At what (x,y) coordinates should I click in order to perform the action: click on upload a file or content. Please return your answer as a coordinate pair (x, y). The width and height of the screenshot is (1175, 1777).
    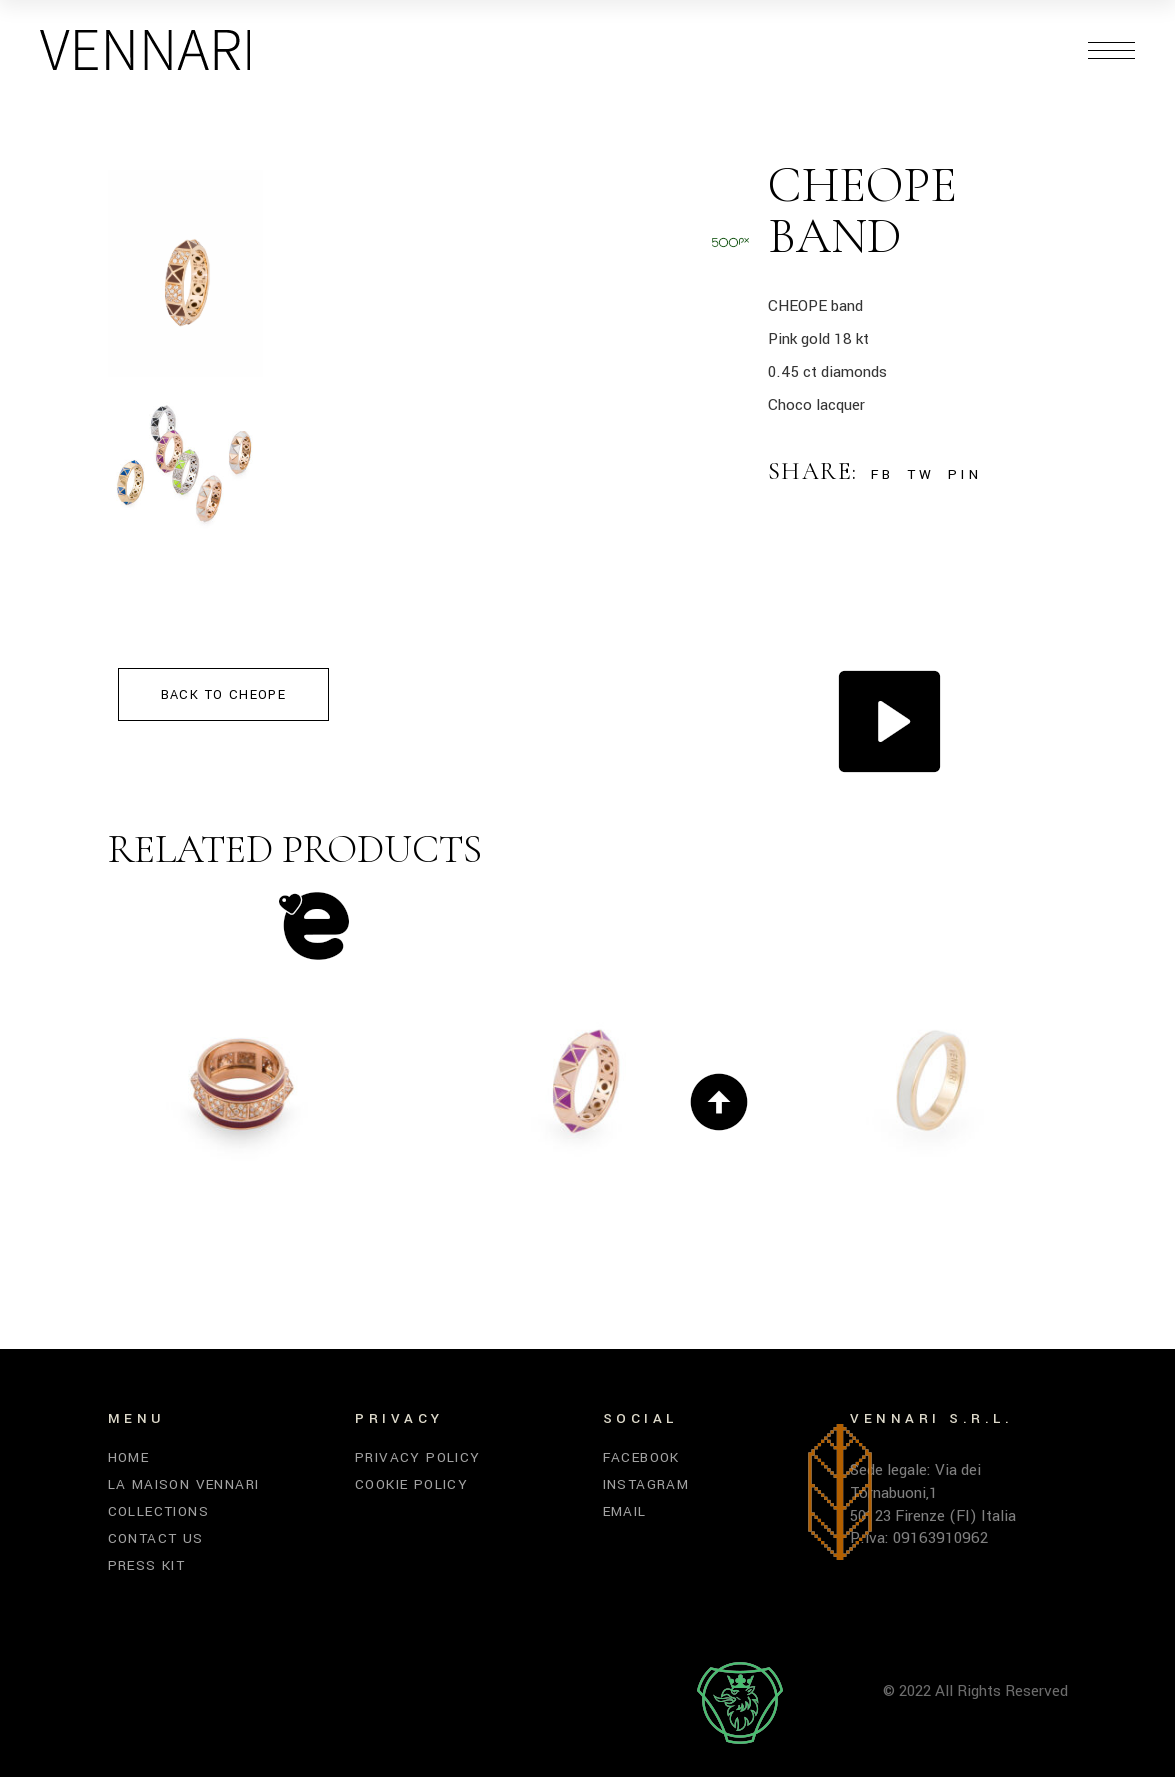
    Looking at the image, I should click on (719, 1102).